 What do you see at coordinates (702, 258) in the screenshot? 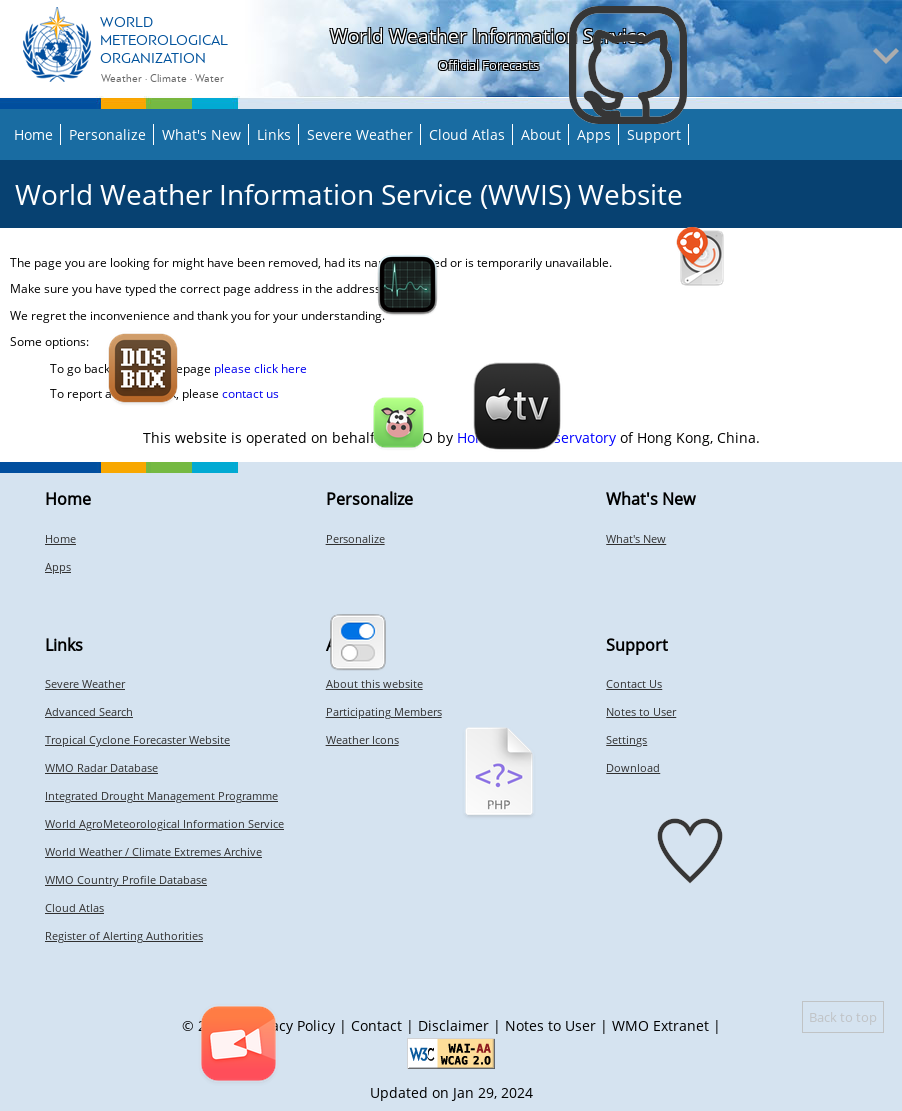
I see `launch the ubiquity installer for ubuntu` at bounding box center [702, 258].